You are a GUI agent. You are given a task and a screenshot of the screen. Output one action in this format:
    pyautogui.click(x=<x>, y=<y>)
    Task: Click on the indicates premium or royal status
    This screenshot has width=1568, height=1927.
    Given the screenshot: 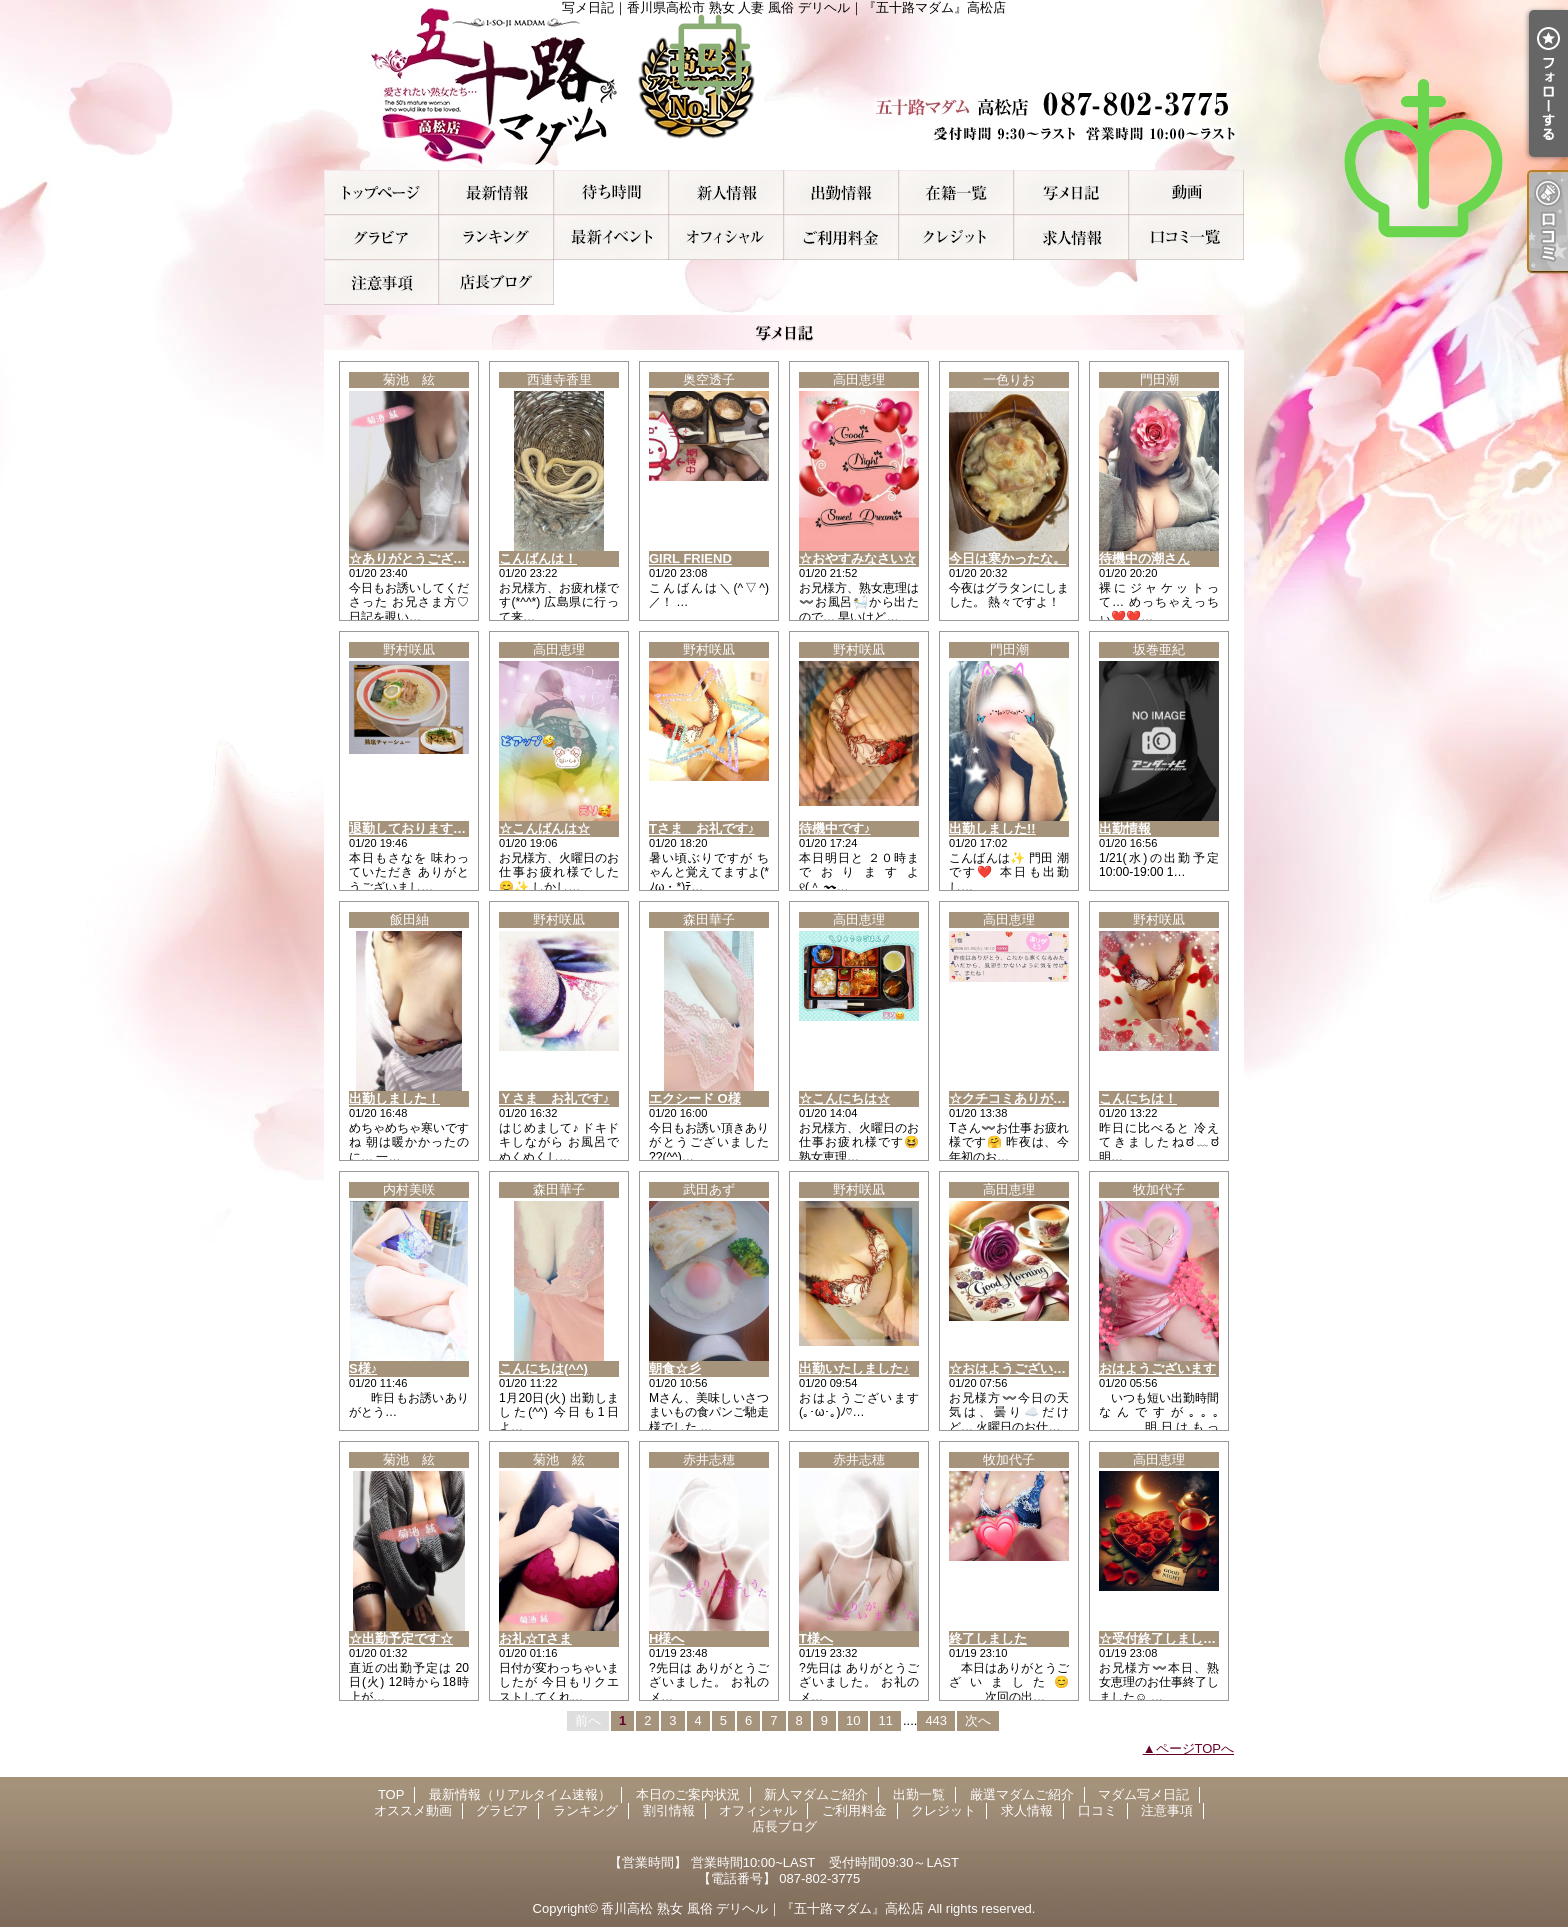 What is the action you would take?
    pyautogui.click(x=1423, y=169)
    